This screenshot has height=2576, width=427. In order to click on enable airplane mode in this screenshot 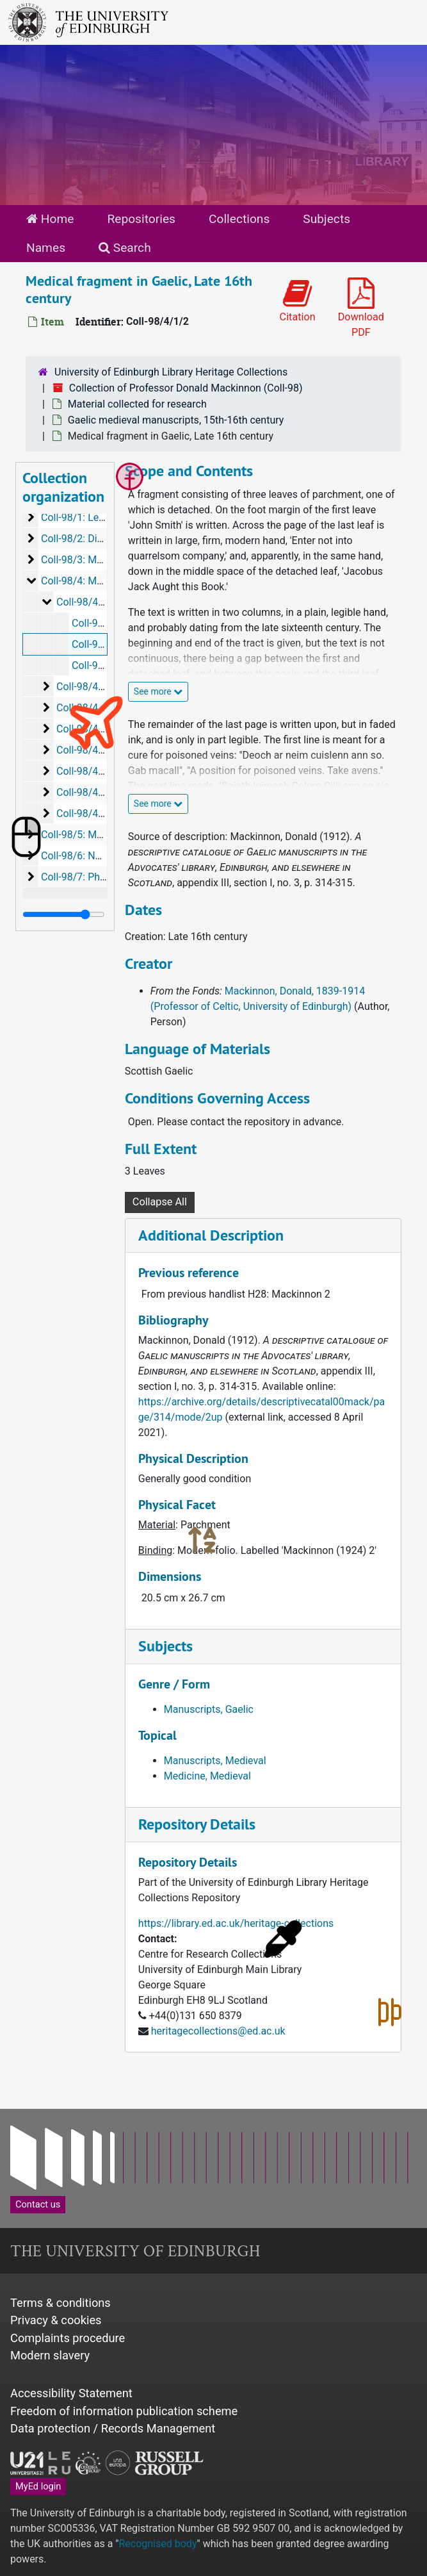, I will do `click(95, 723)`.